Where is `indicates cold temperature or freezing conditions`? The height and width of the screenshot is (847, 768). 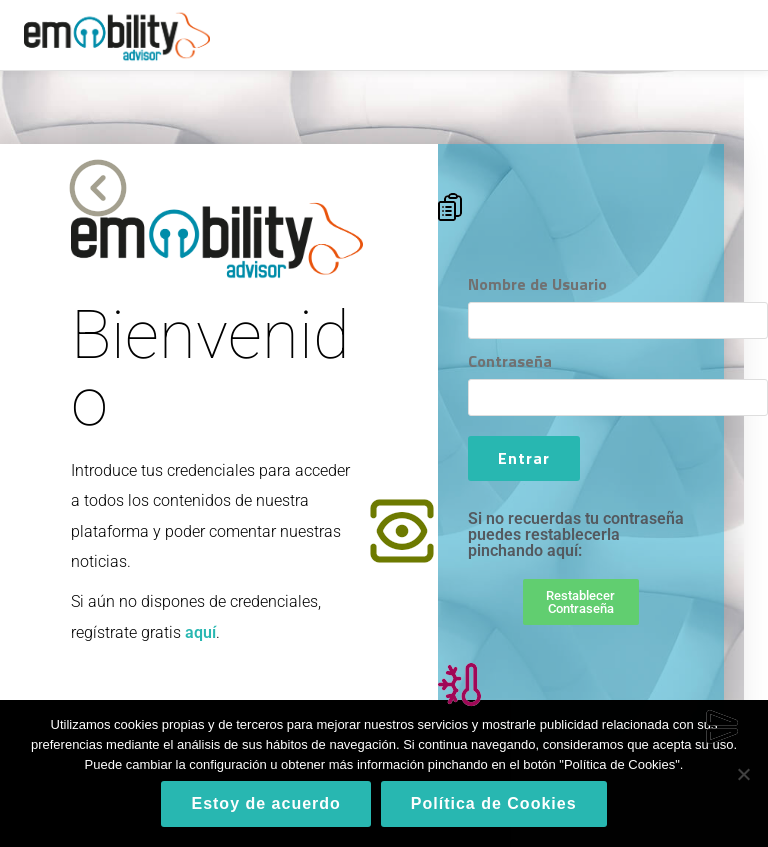 indicates cold temperature or freezing conditions is located at coordinates (459, 684).